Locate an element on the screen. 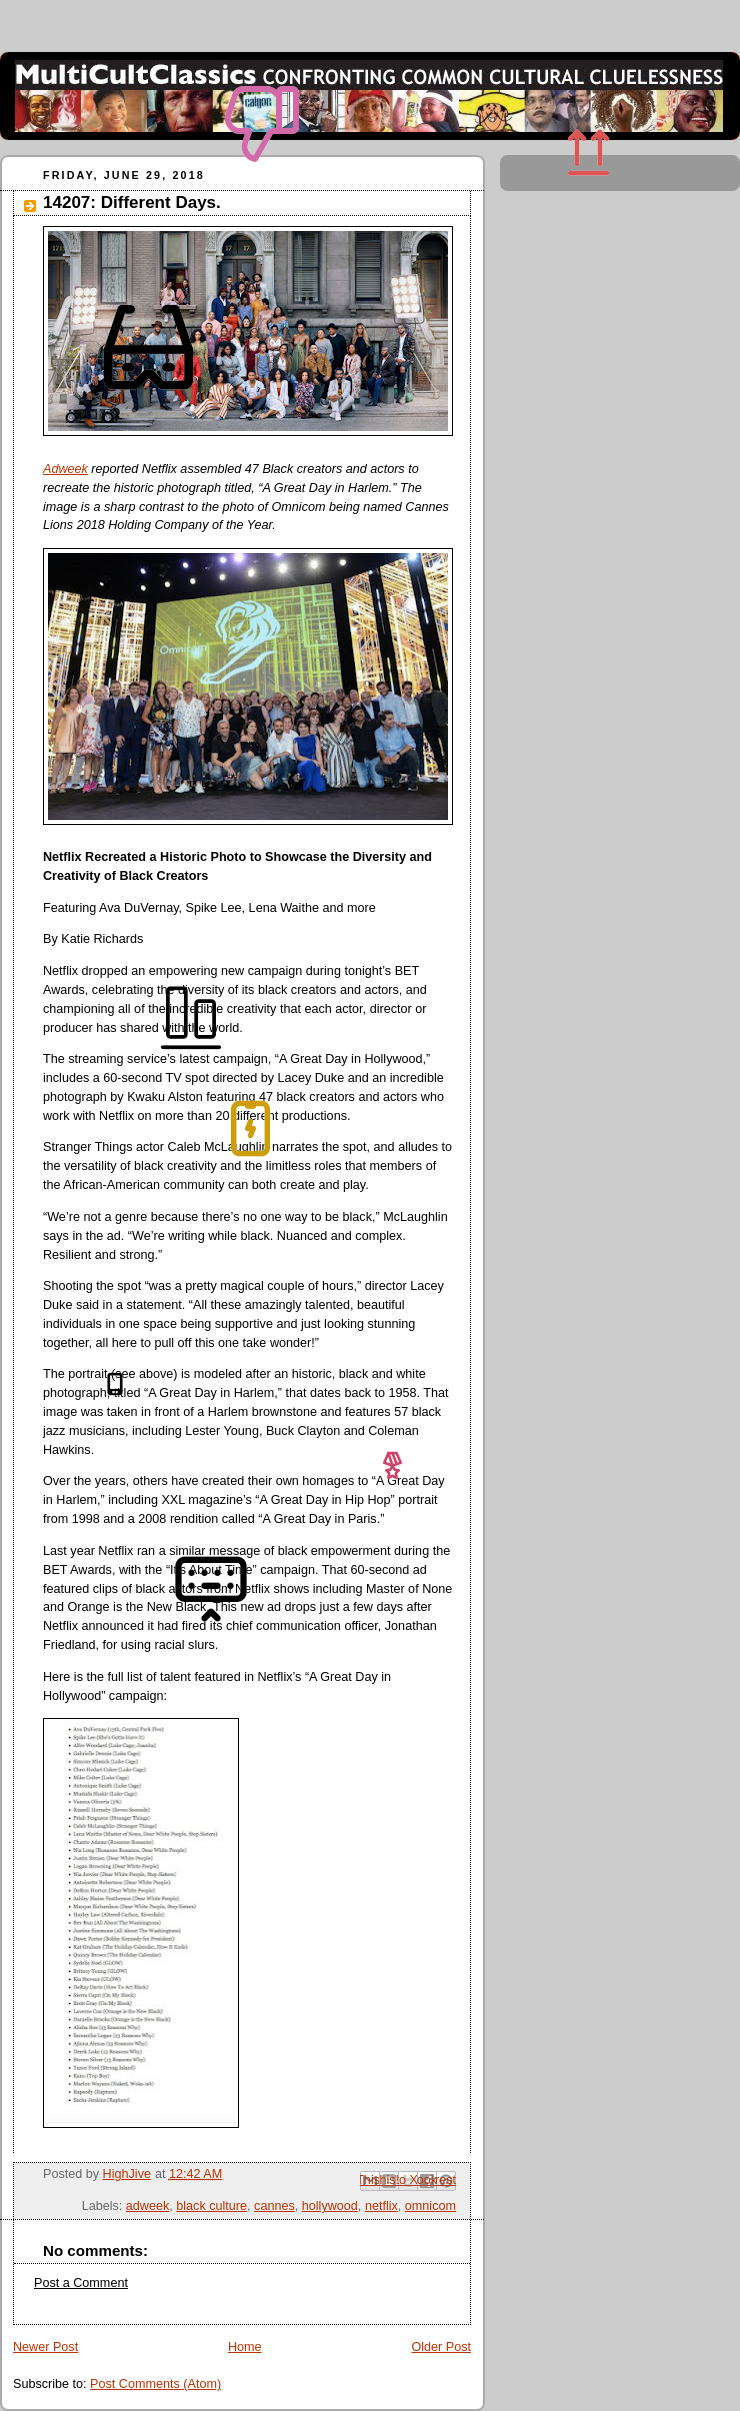 The height and width of the screenshot is (2411, 740). hide the on-screen keyboard is located at coordinates (211, 1589).